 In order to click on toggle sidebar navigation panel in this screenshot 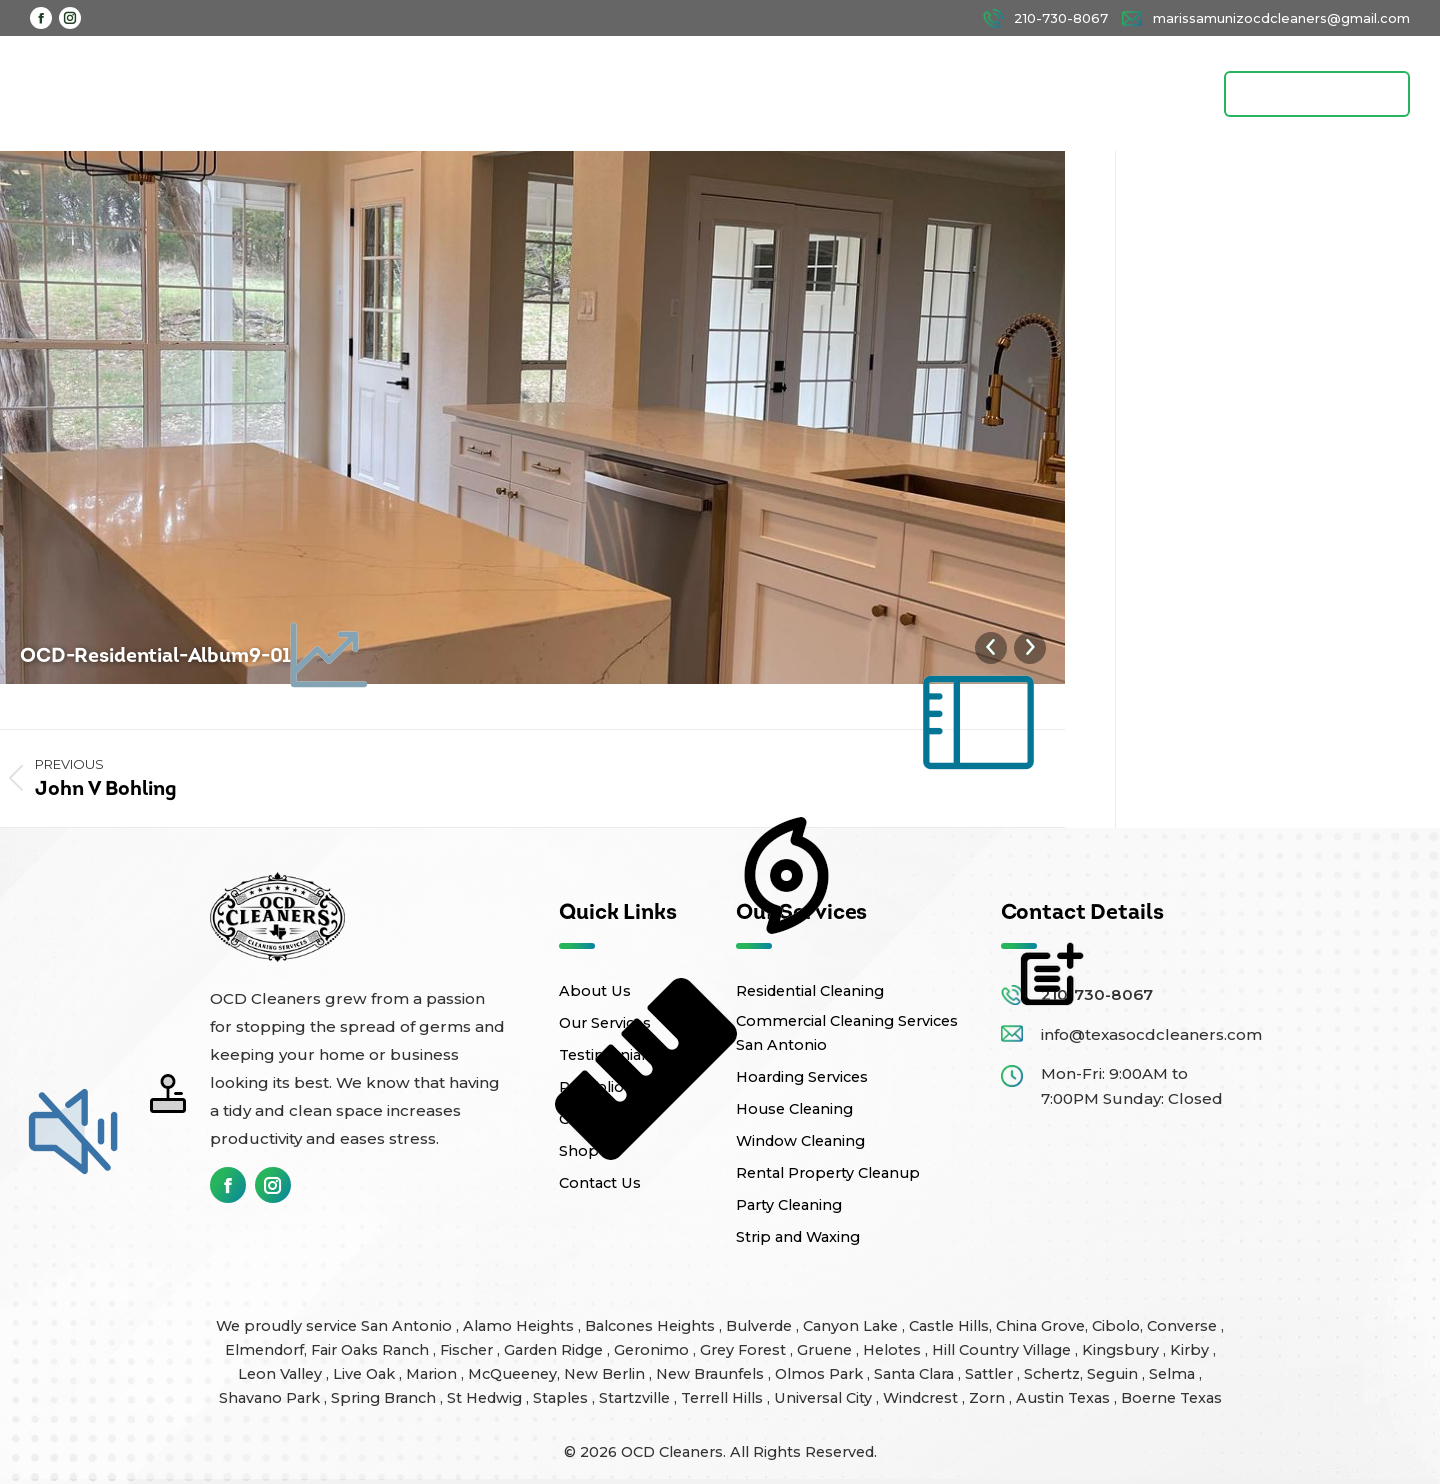, I will do `click(978, 722)`.